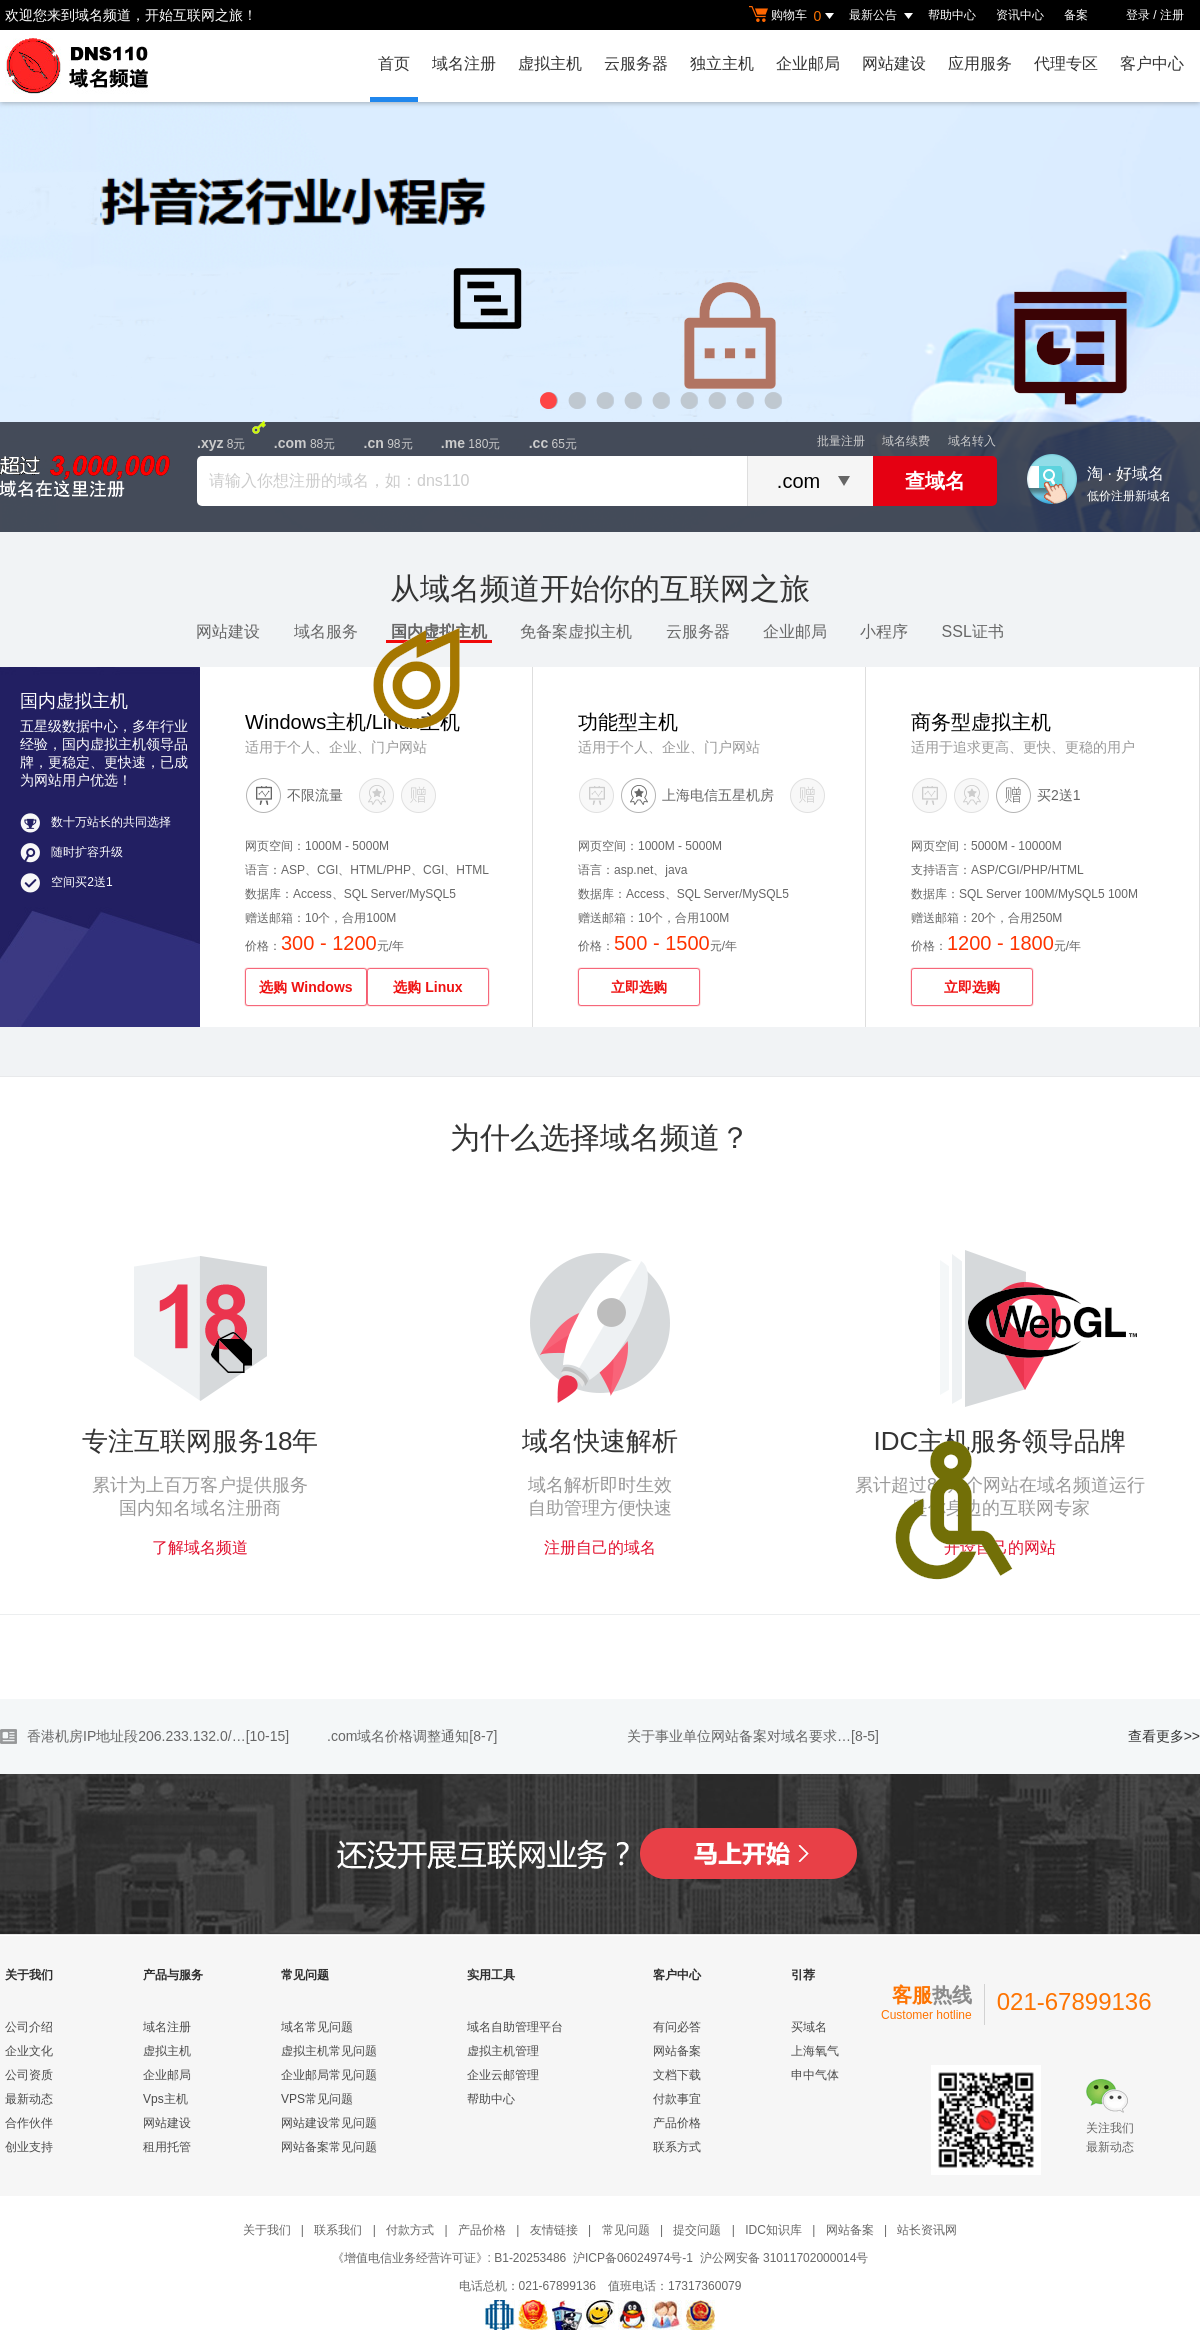 This screenshot has width=1200, height=2340. What do you see at coordinates (951, 1510) in the screenshot?
I see `indicates wheelchair accessible facilities` at bounding box center [951, 1510].